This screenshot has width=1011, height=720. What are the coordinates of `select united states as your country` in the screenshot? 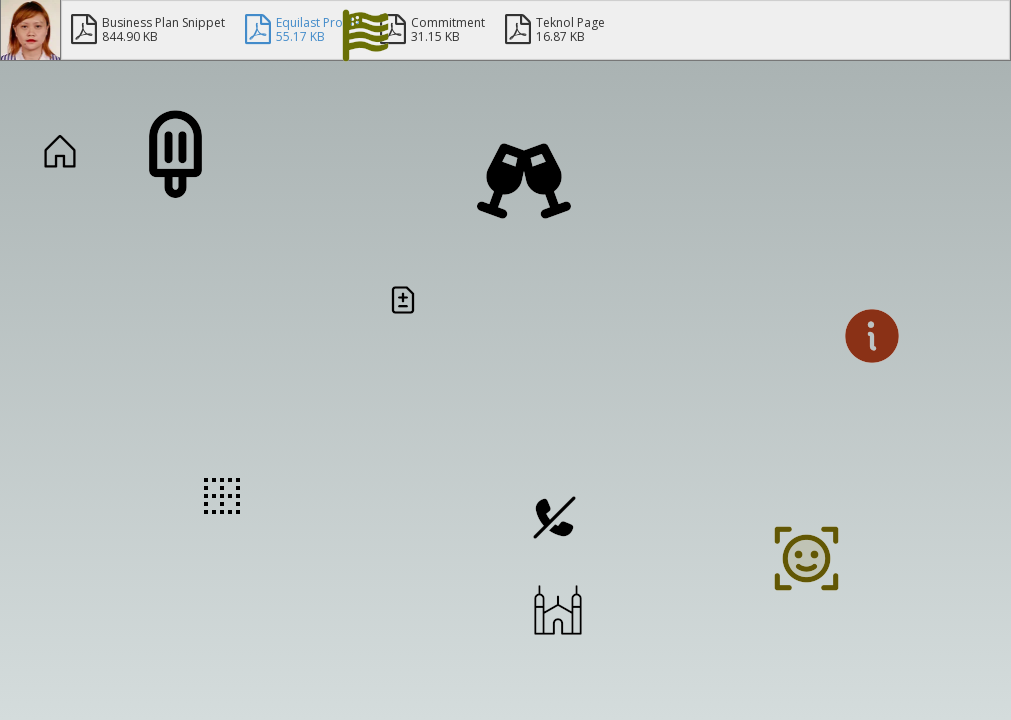 It's located at (365, 35).